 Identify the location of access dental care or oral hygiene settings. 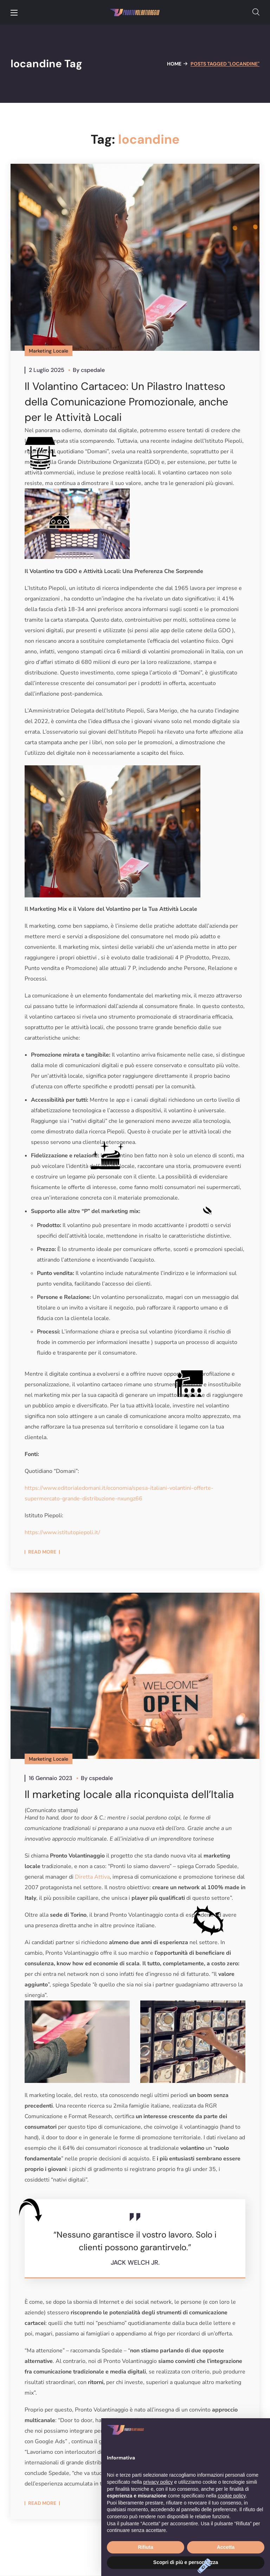
(107, 1156).